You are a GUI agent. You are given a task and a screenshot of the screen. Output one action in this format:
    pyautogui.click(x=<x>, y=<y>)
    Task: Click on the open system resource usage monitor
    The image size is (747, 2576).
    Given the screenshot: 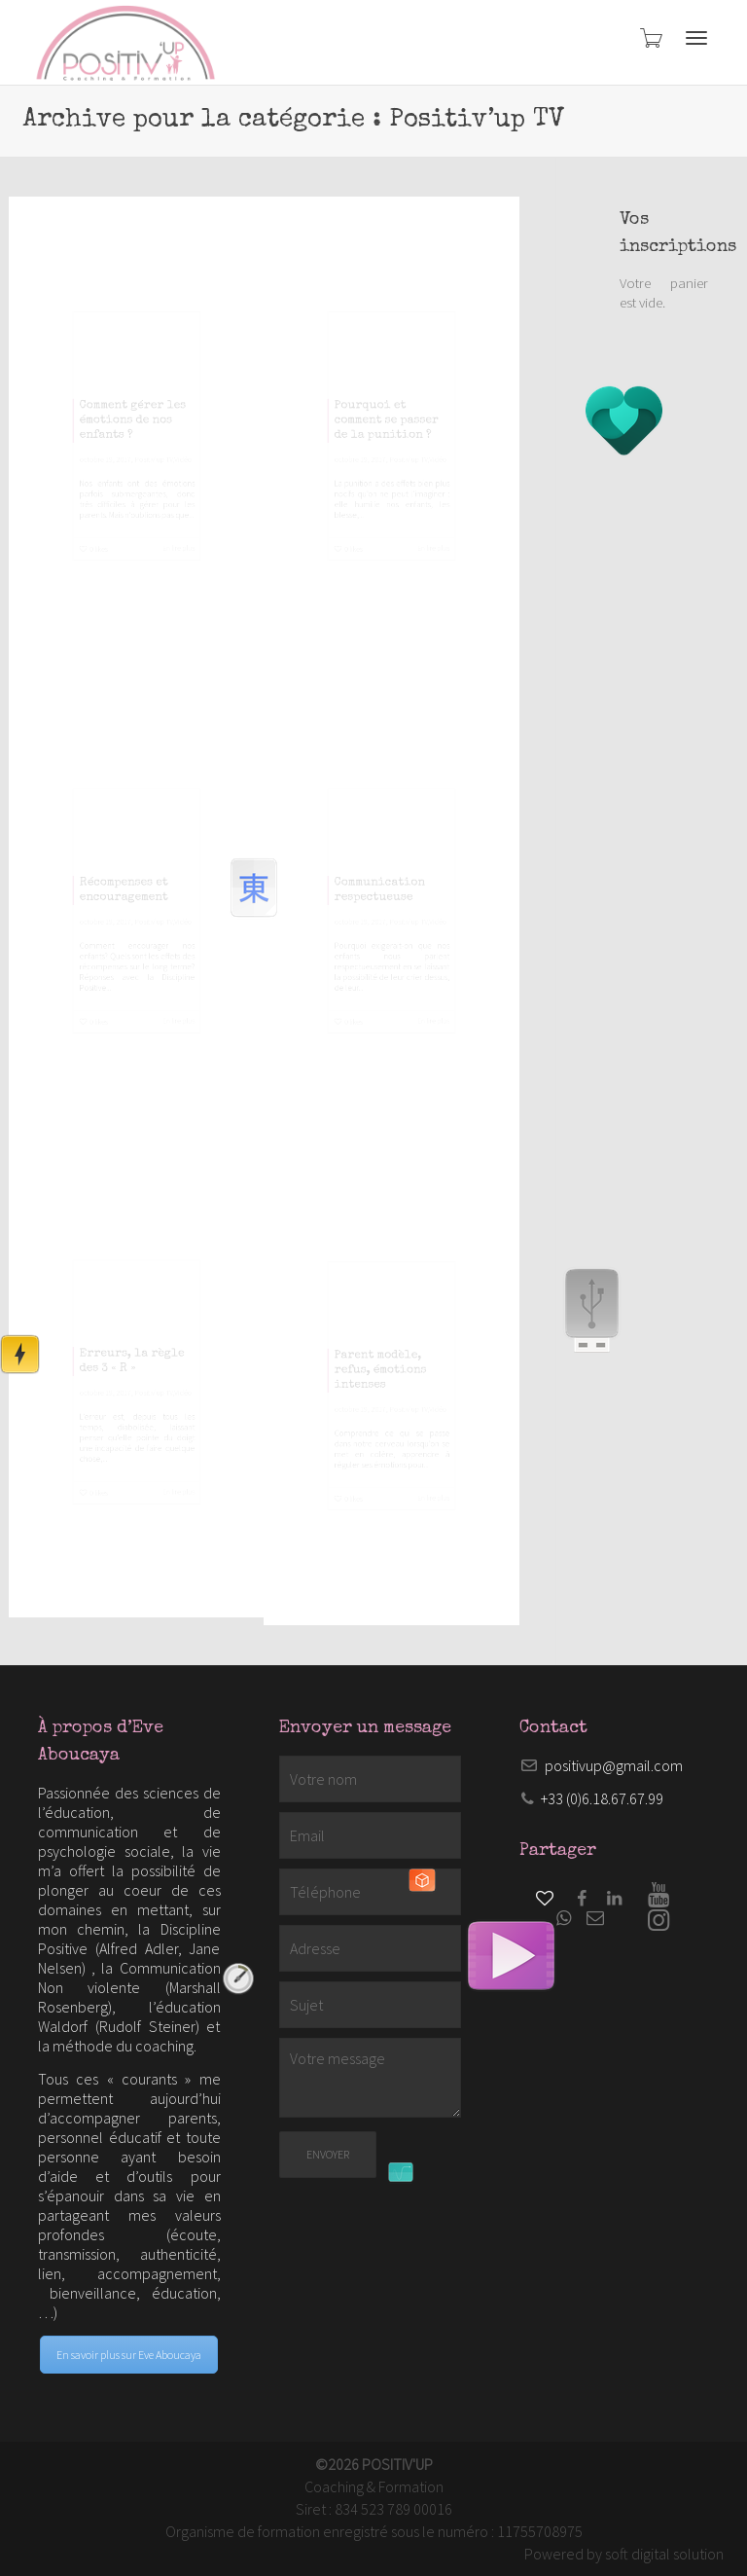 What is the action you would take?
    pyautogui.click(x=401, y=2172)
    